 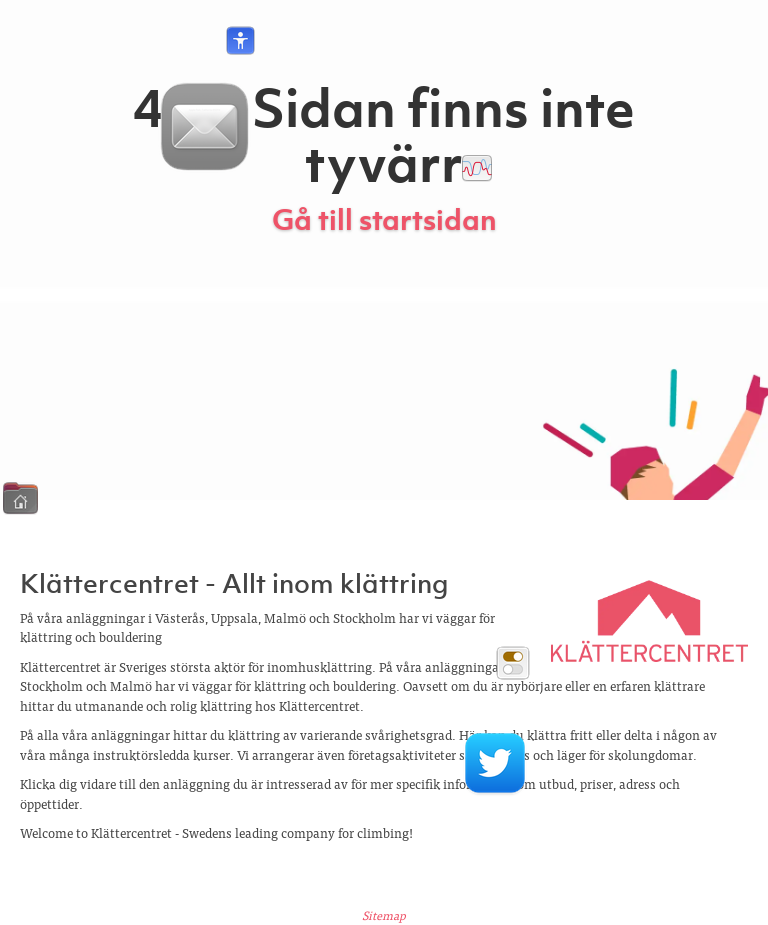 What do you see at coordinates (477, 168) in the screenshot?
I see `view power usage statistics and graphs` at bounding box center [477, 168].